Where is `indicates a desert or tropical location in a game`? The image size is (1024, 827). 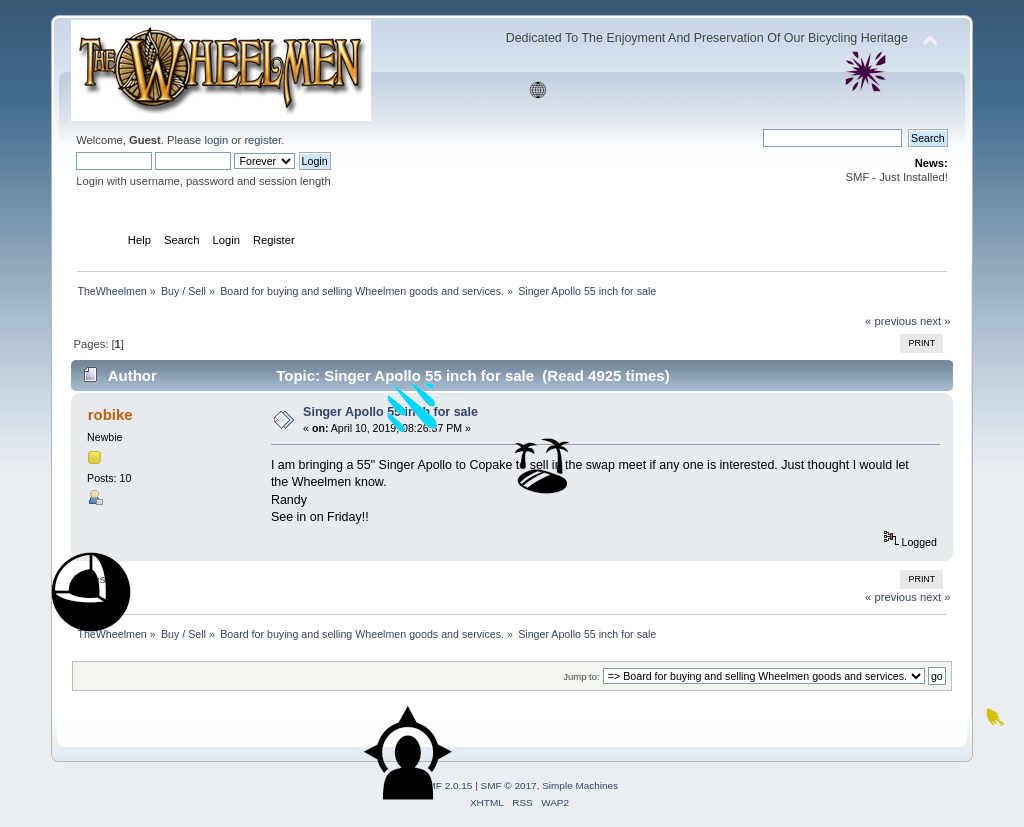
indicates a desert or tropical location in a game is located at coordinates (542, 466).